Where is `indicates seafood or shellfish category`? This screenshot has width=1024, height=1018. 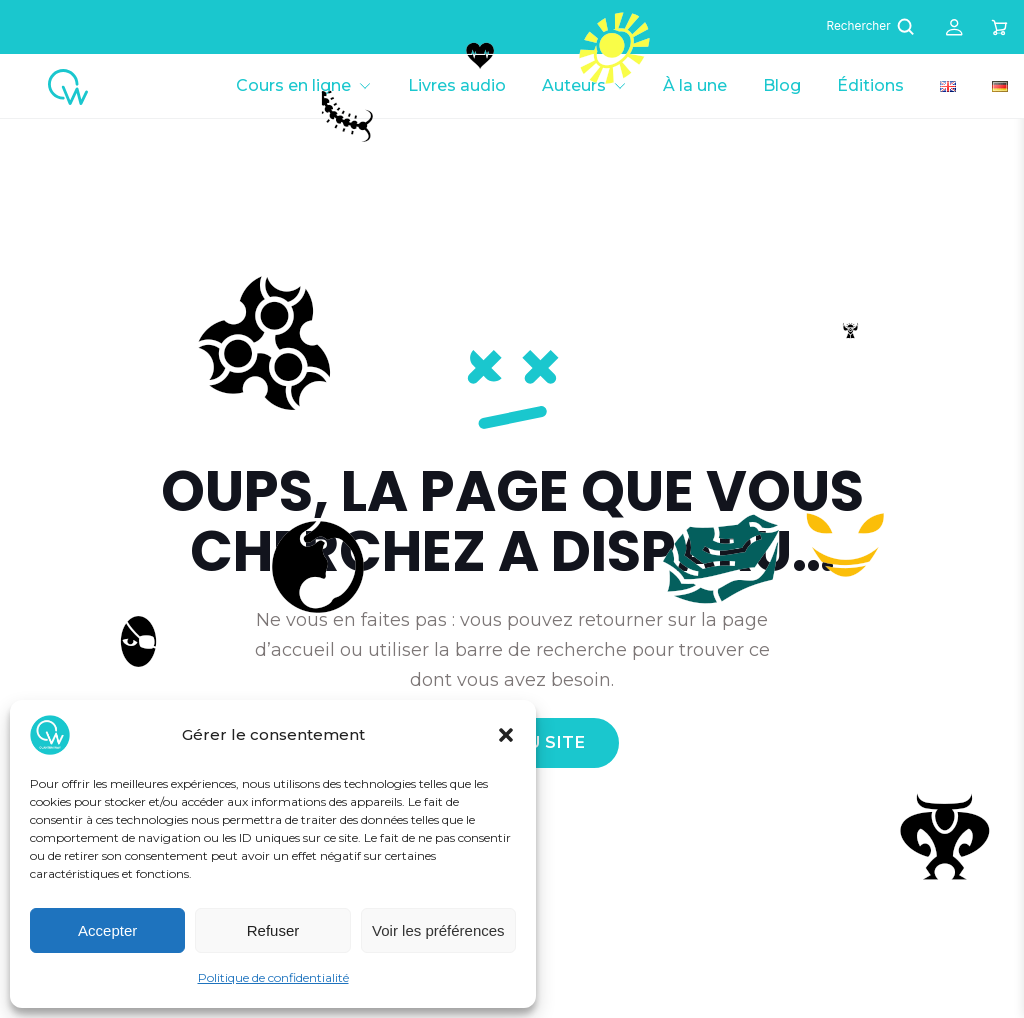
indicates seafood or shellfish category is located at coordinates (721, 559).